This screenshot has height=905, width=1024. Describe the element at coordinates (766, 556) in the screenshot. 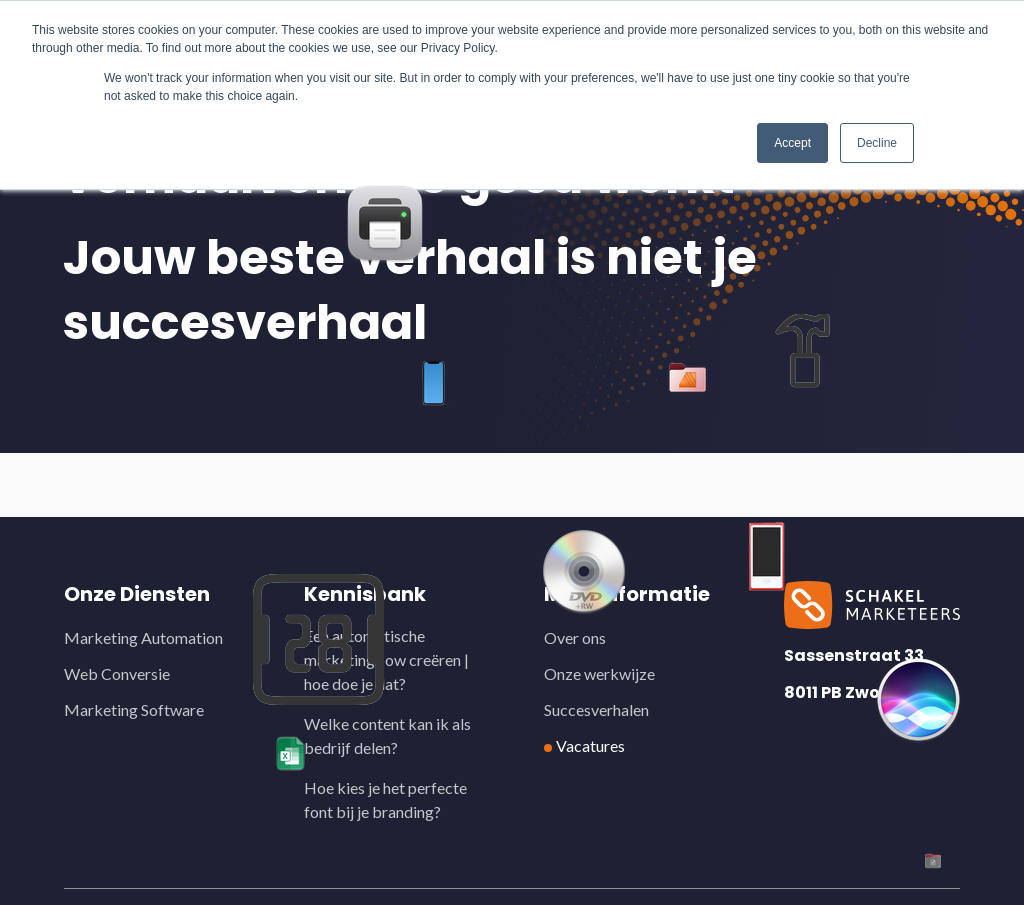

I see `iPod nano device in red` at that location.